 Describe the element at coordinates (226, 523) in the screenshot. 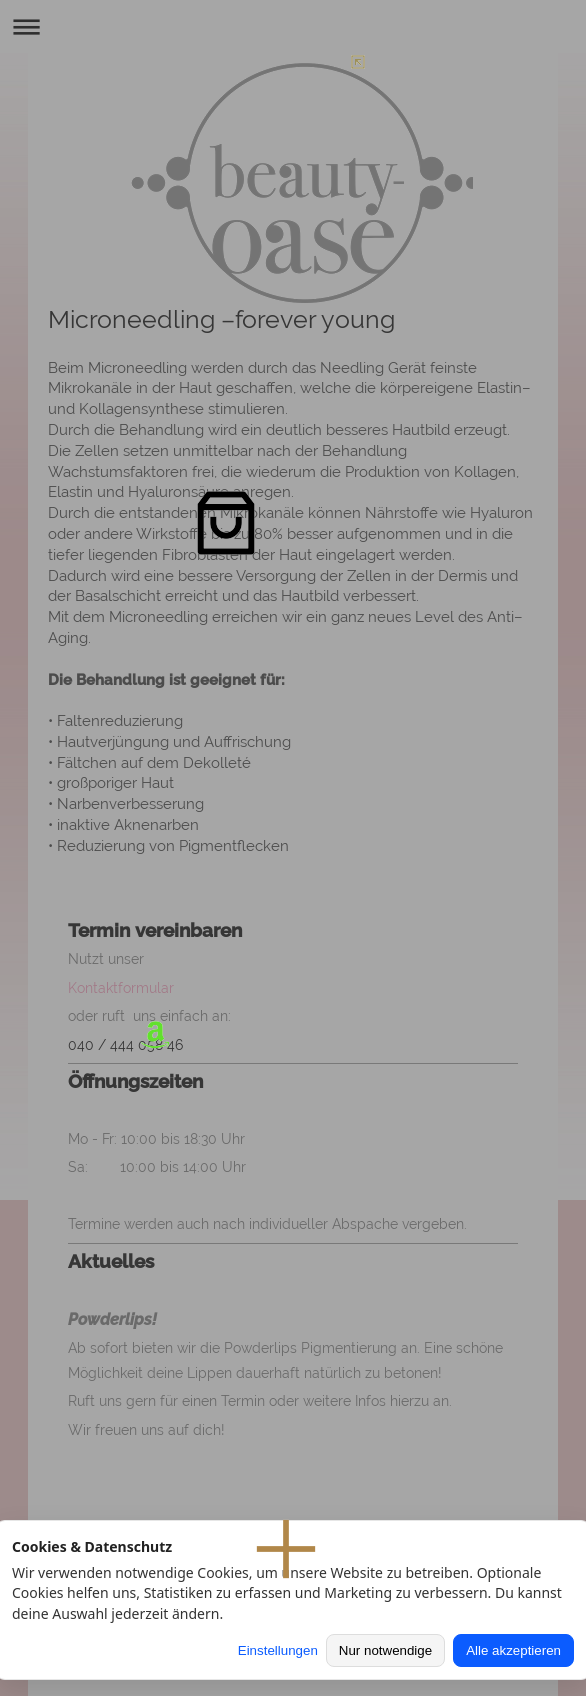

I see `view your shopping bag` at that location.